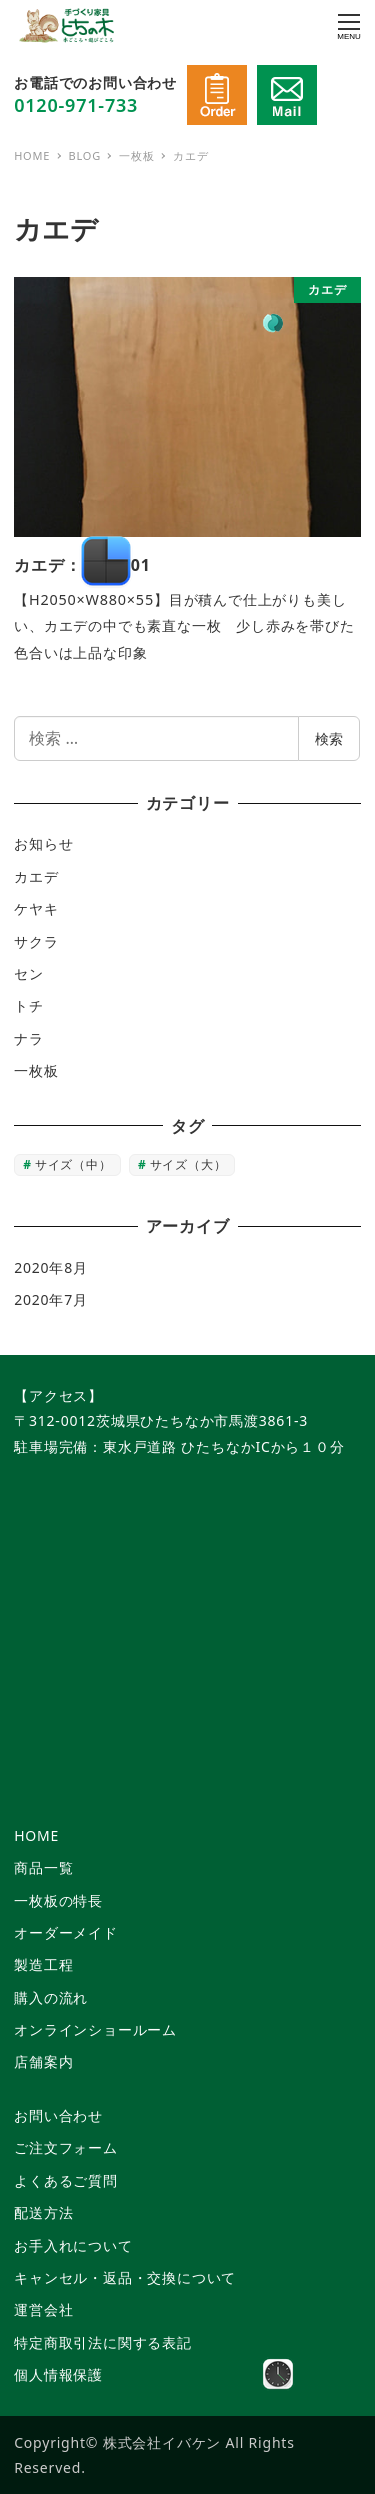  I want to click on switch to workspace in the top-right position, so click(106, 561).